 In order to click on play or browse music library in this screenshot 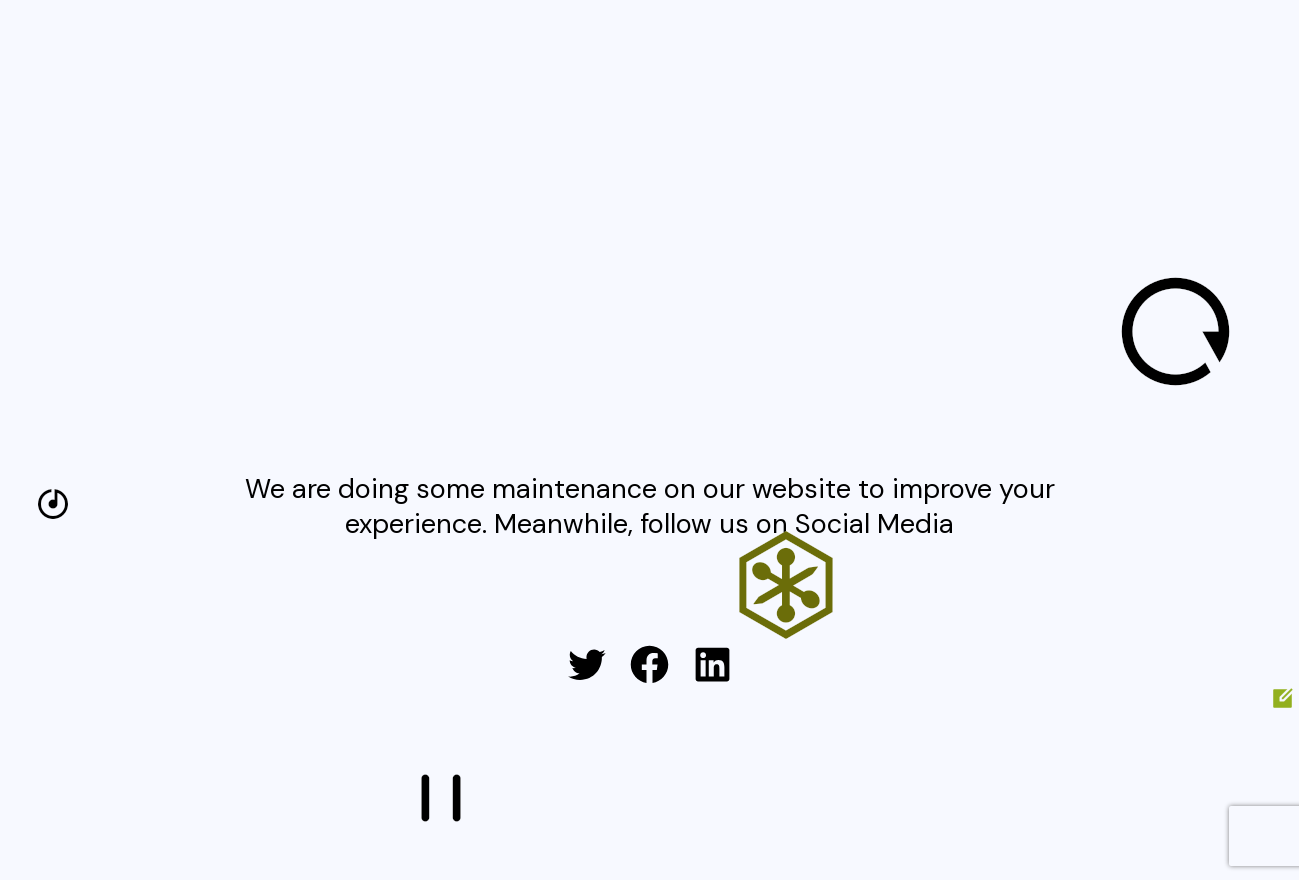, I will do `click(53, 504)`.